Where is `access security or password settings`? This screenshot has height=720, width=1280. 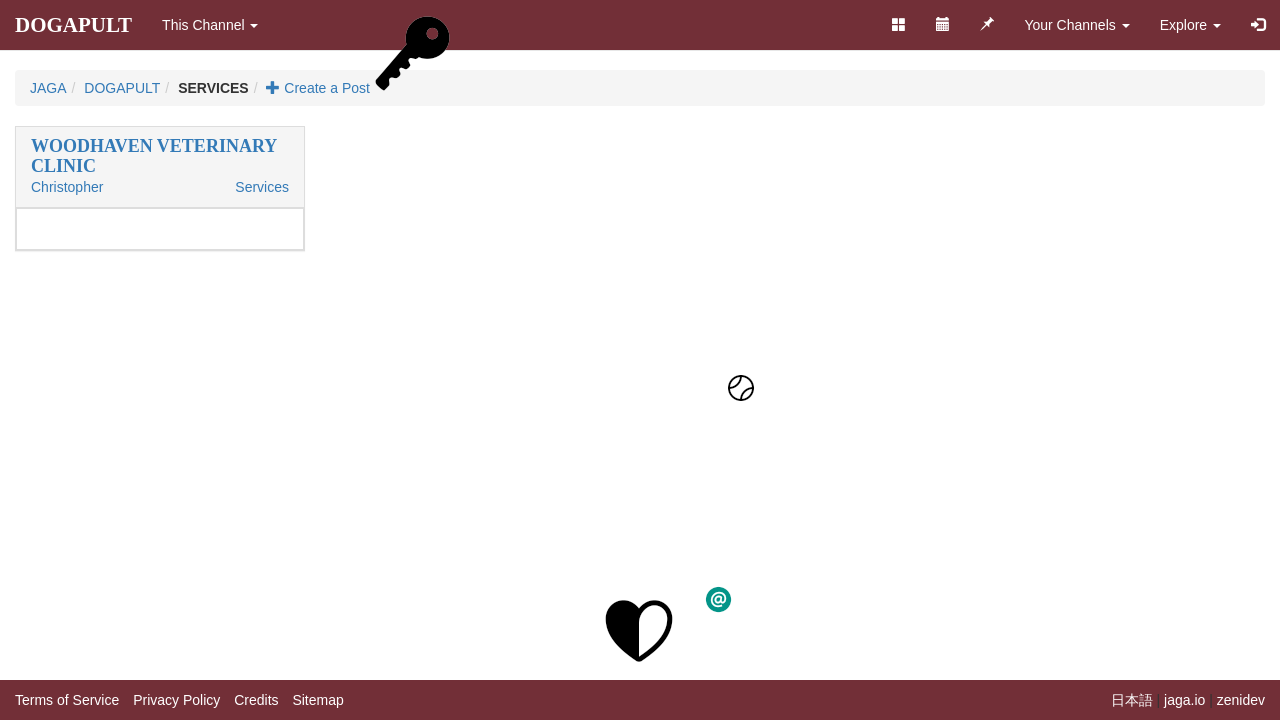 access security or password settings is located at coordinates (412, 53).